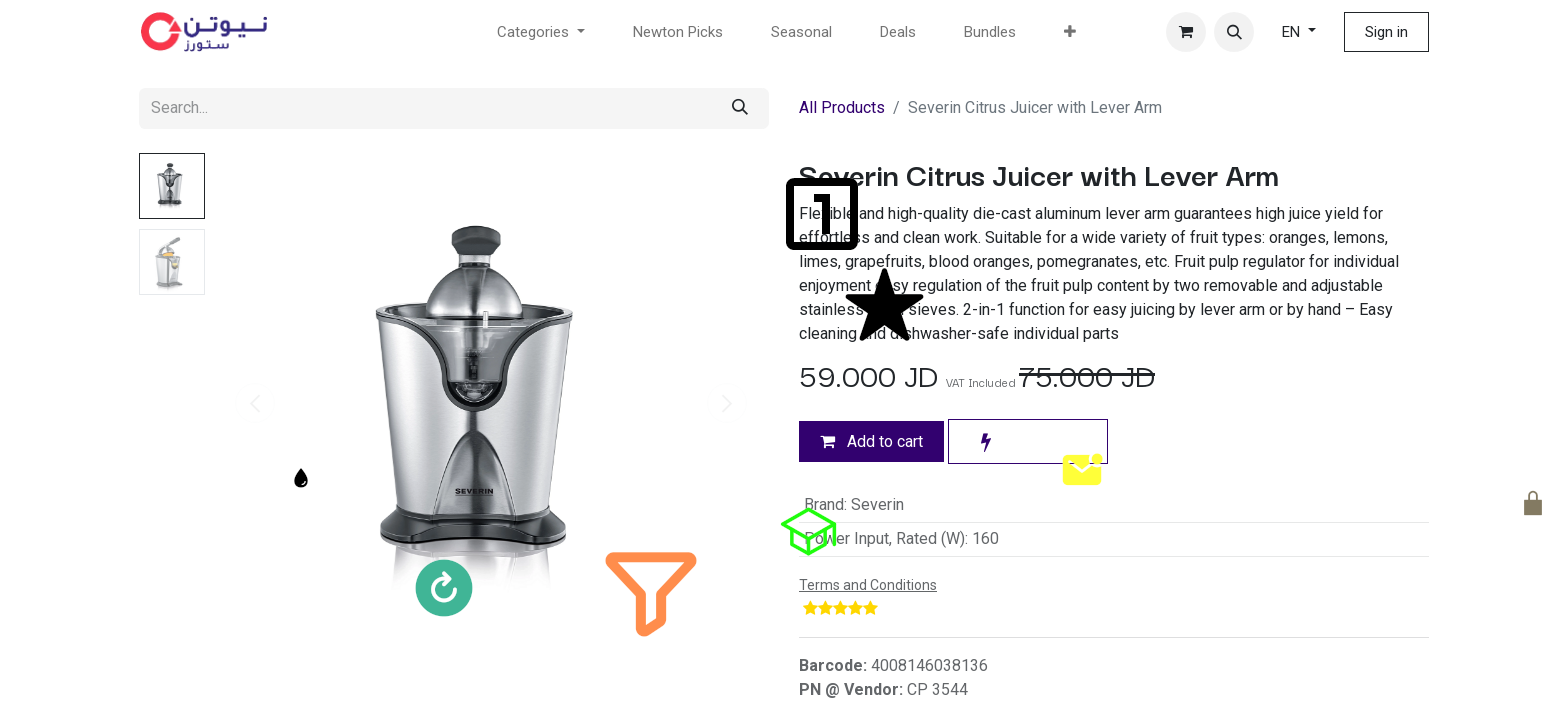 The image size is (1568, 720). I want to click on select option one or first choice, so click(822, 214).